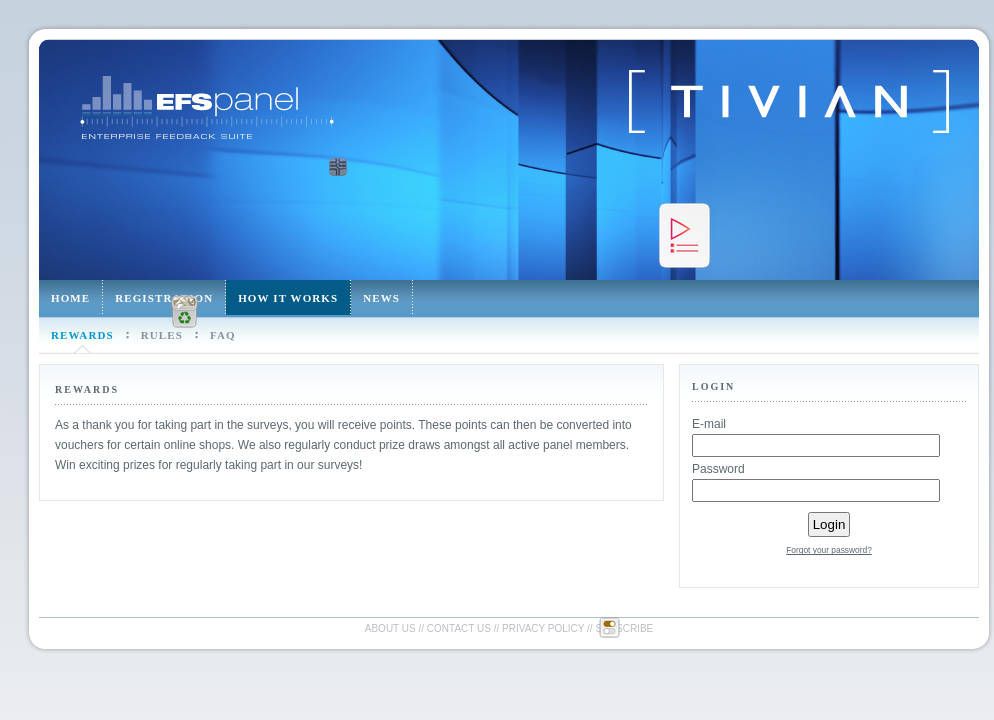 Image resolution: width=994 pixels, height=720 pixels. What do you see at coordinates (684, 235) in the screenshot?
I see `an mpegurl audio playlist file` at bounding box center [684, 235].